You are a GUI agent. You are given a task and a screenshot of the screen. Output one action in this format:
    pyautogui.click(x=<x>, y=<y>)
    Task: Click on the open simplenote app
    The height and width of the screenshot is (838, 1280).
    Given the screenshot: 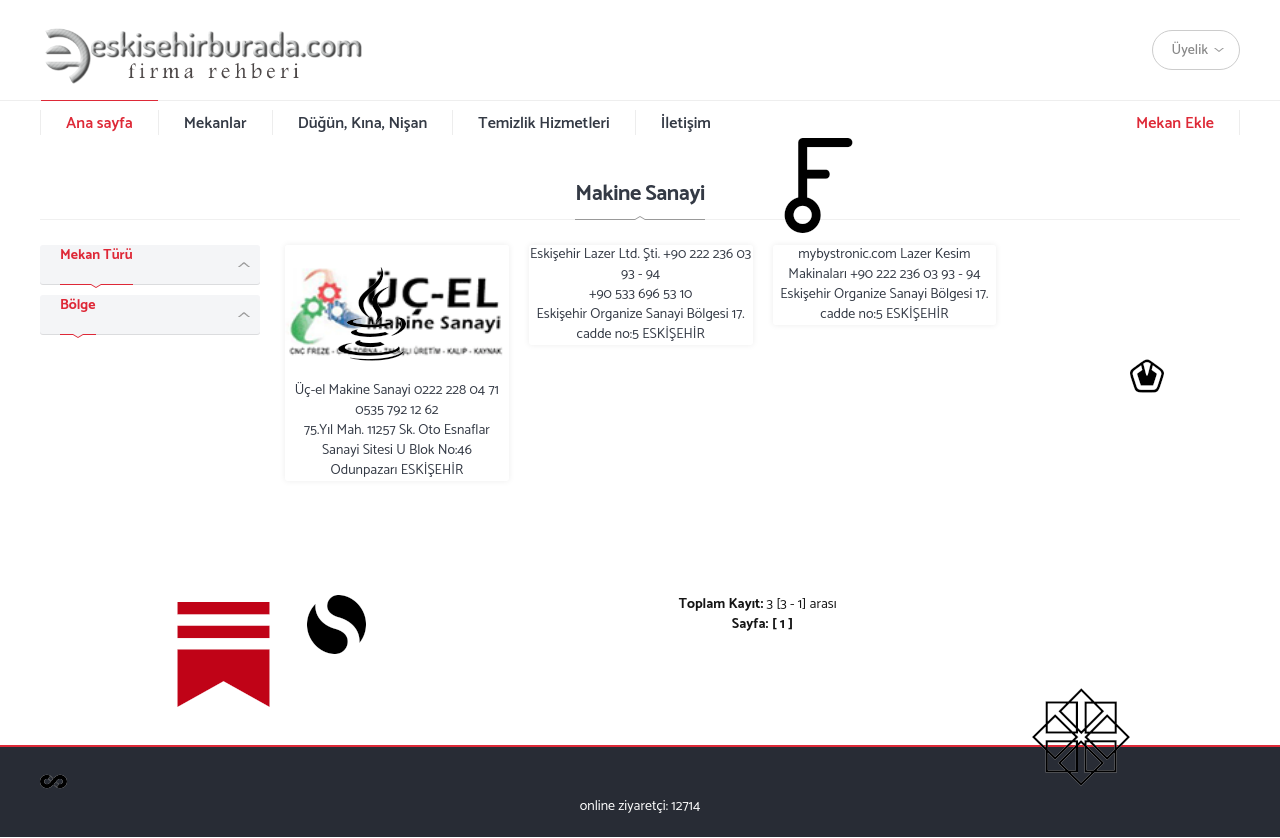 What is the action you would take?
    pyautogui.click(x=336, y=624)
    